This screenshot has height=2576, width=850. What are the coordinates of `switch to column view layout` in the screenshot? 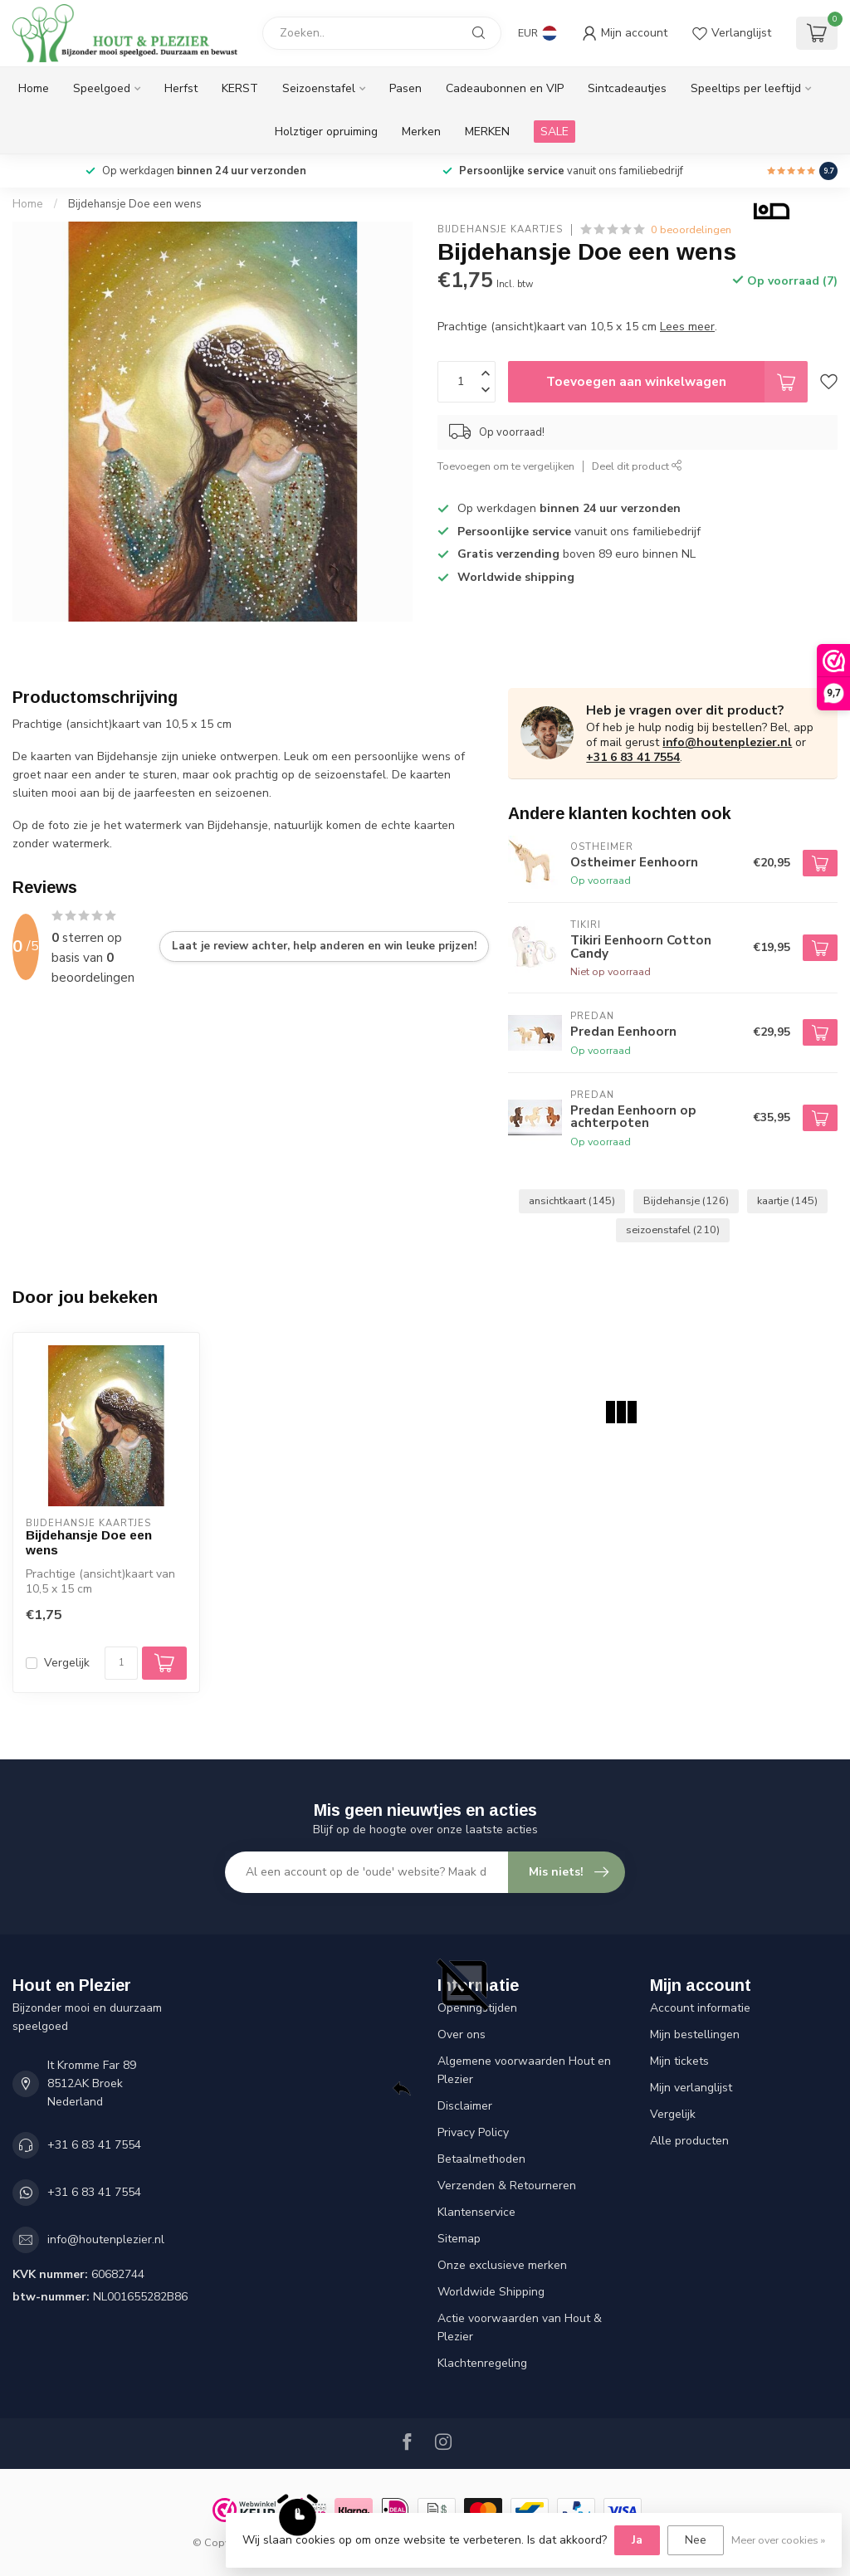 It's located at (620, 1412).